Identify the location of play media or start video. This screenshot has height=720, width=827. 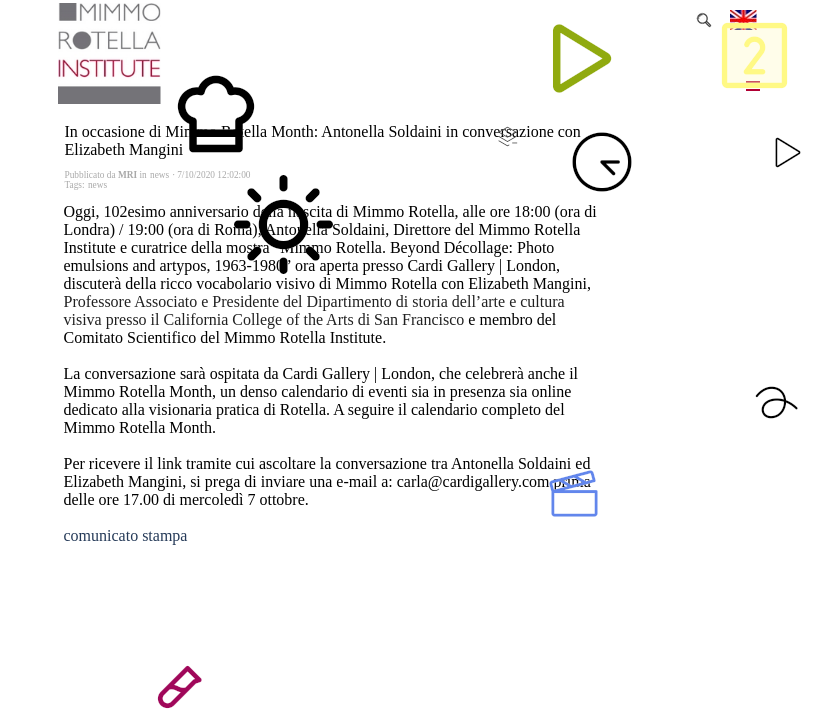
(574, 58).